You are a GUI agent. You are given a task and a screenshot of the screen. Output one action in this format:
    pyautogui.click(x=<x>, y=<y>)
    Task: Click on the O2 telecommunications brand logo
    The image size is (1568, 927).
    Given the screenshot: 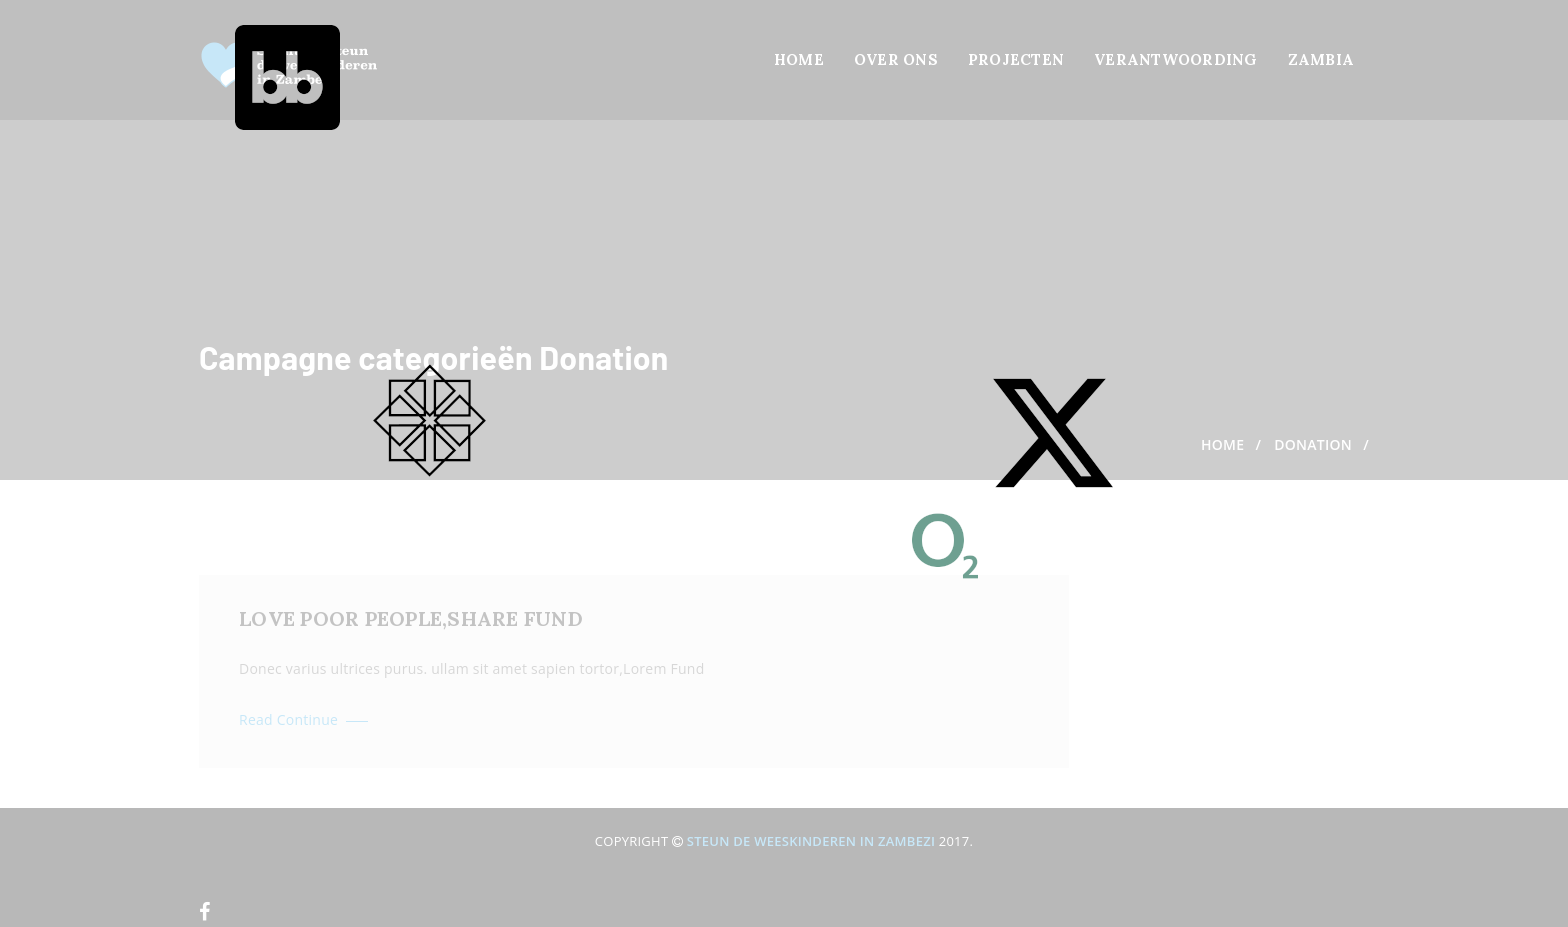 What is the action you would take?
    pyautogui.click(x=945, y=546)
    